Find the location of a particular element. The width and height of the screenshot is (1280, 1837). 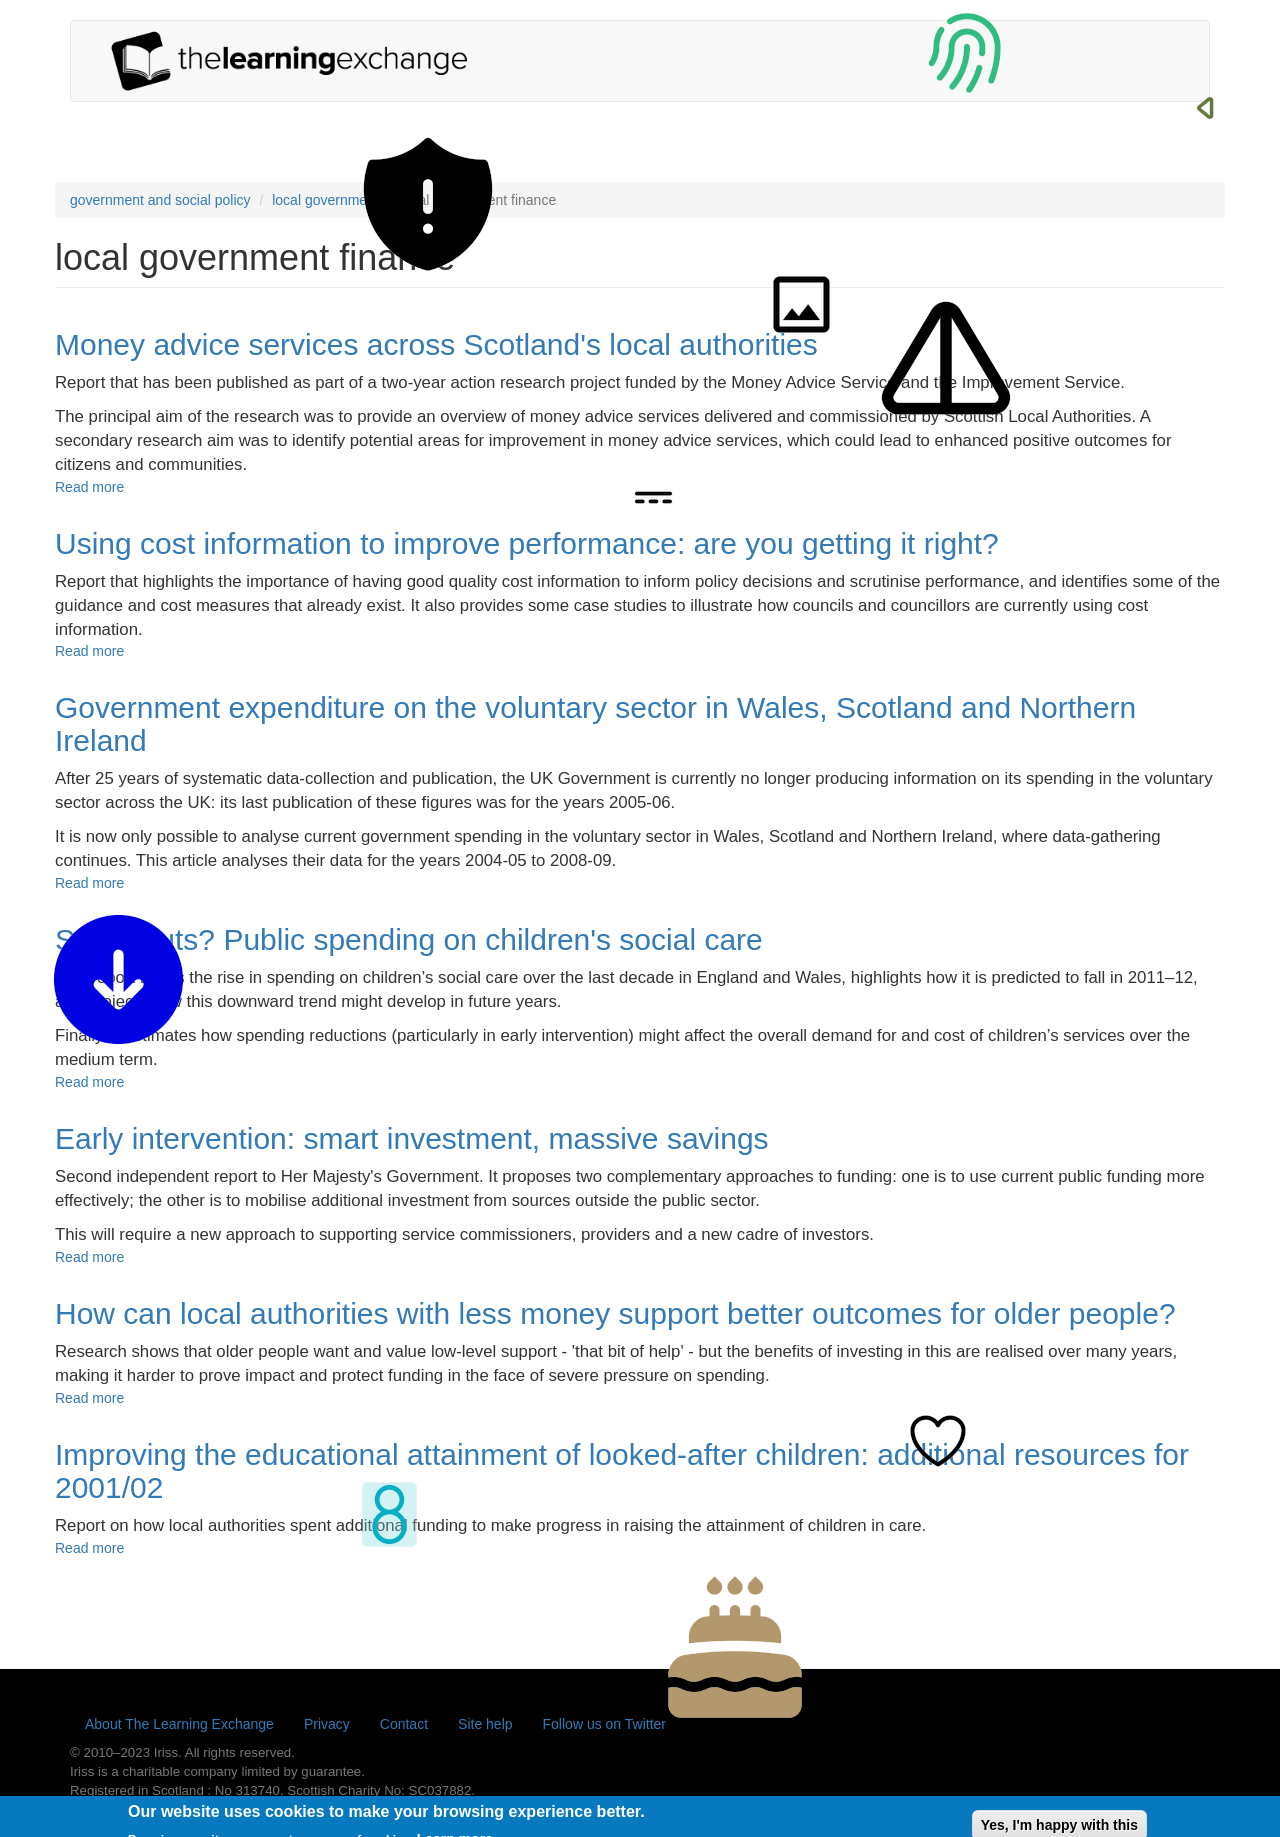

authenticate with fingerprint is located at coordinates (967, 53).